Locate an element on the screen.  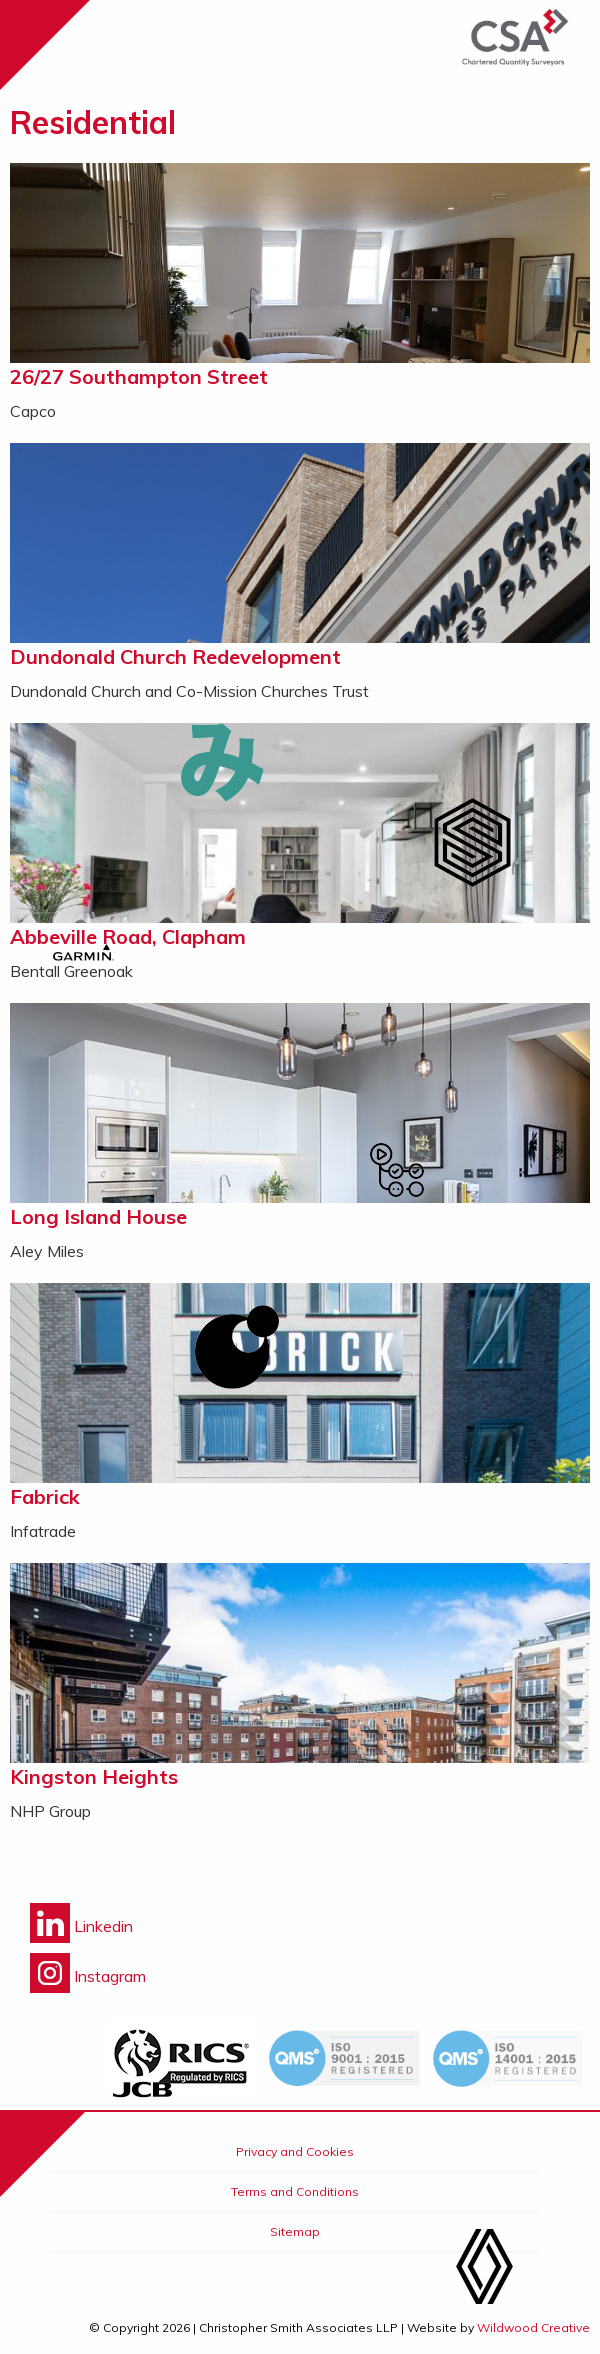
renault brand logo is located at coordinates (484, 2266).